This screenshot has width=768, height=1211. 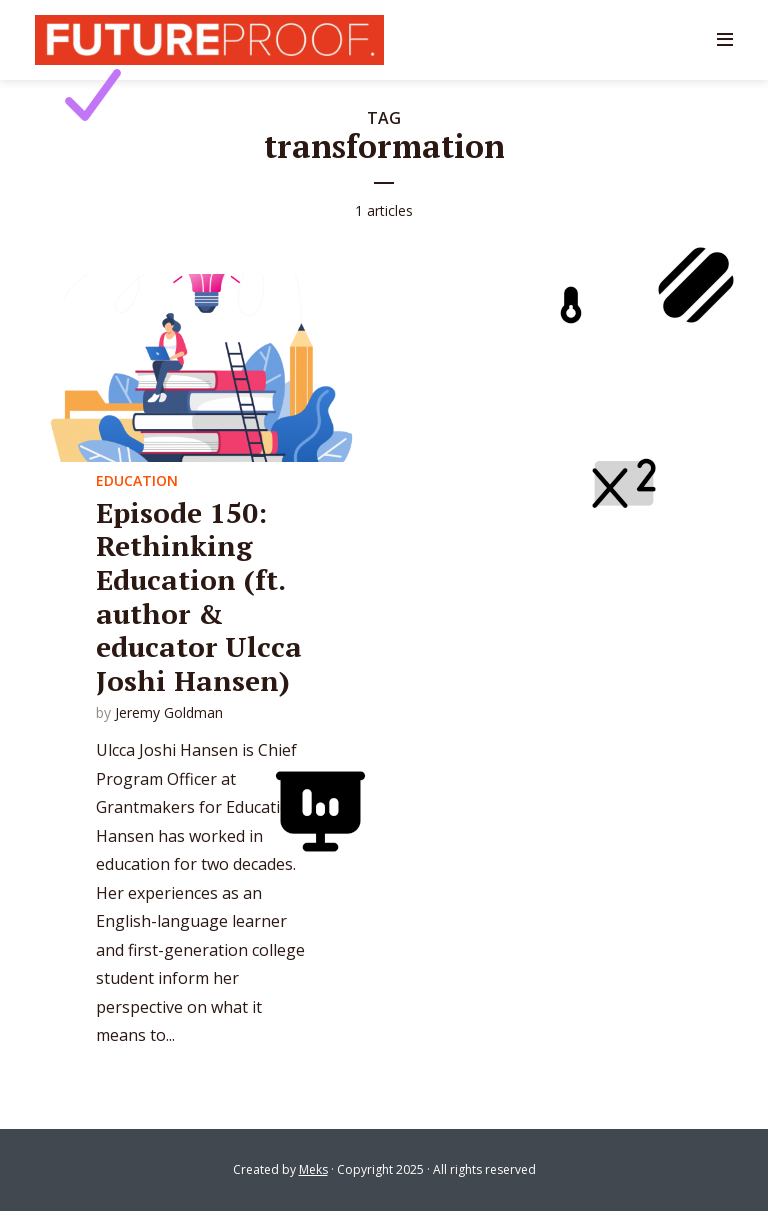 I want to click on food category or restaurant section, so click(x=696, y=285).